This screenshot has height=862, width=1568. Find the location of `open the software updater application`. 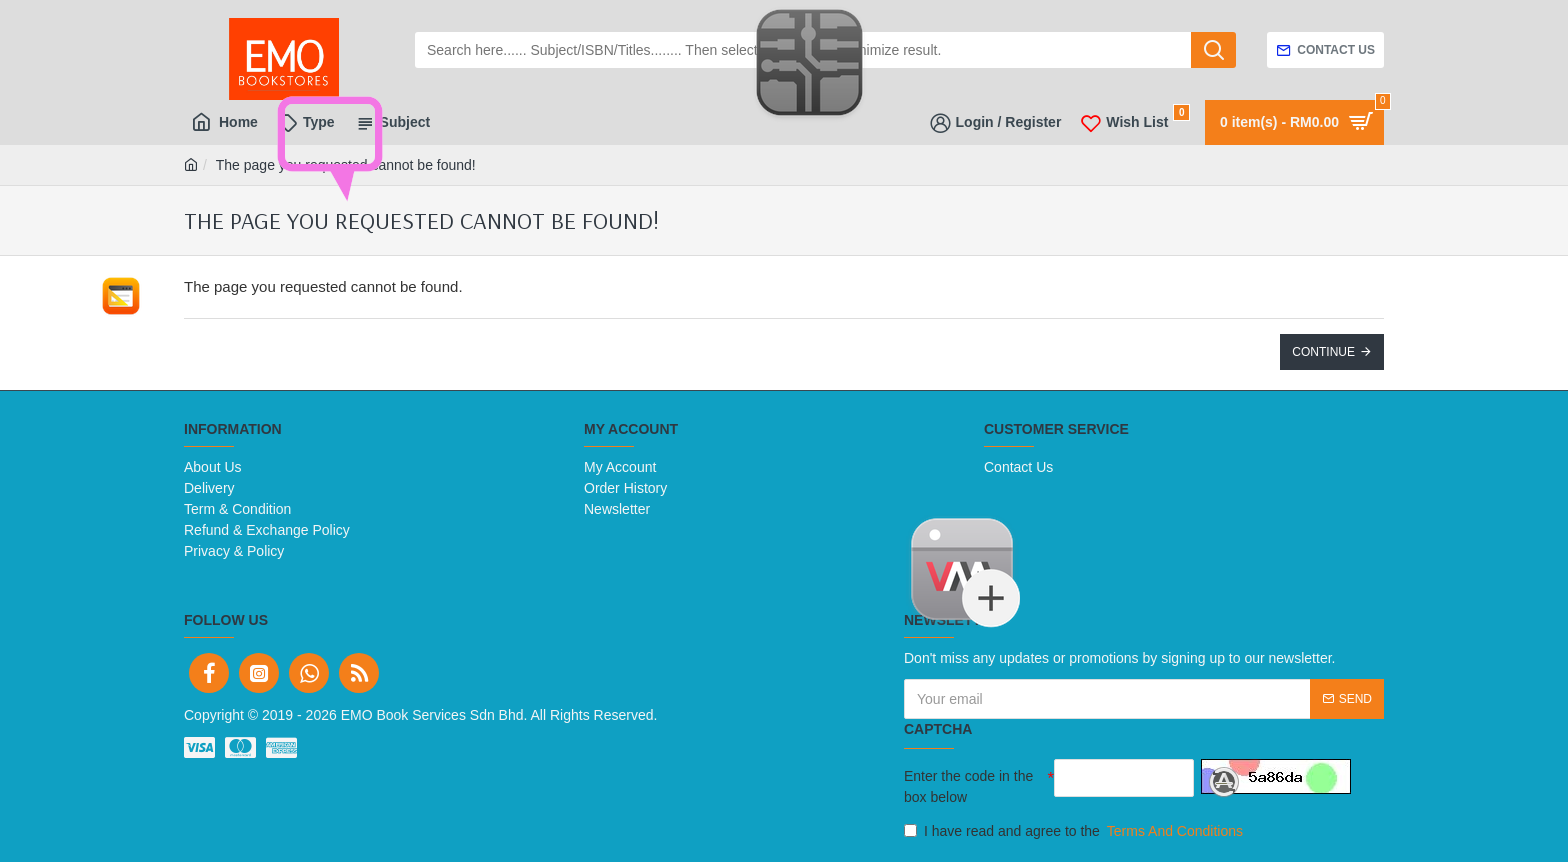

open the software updater application is located at coordinates (1224, 782).